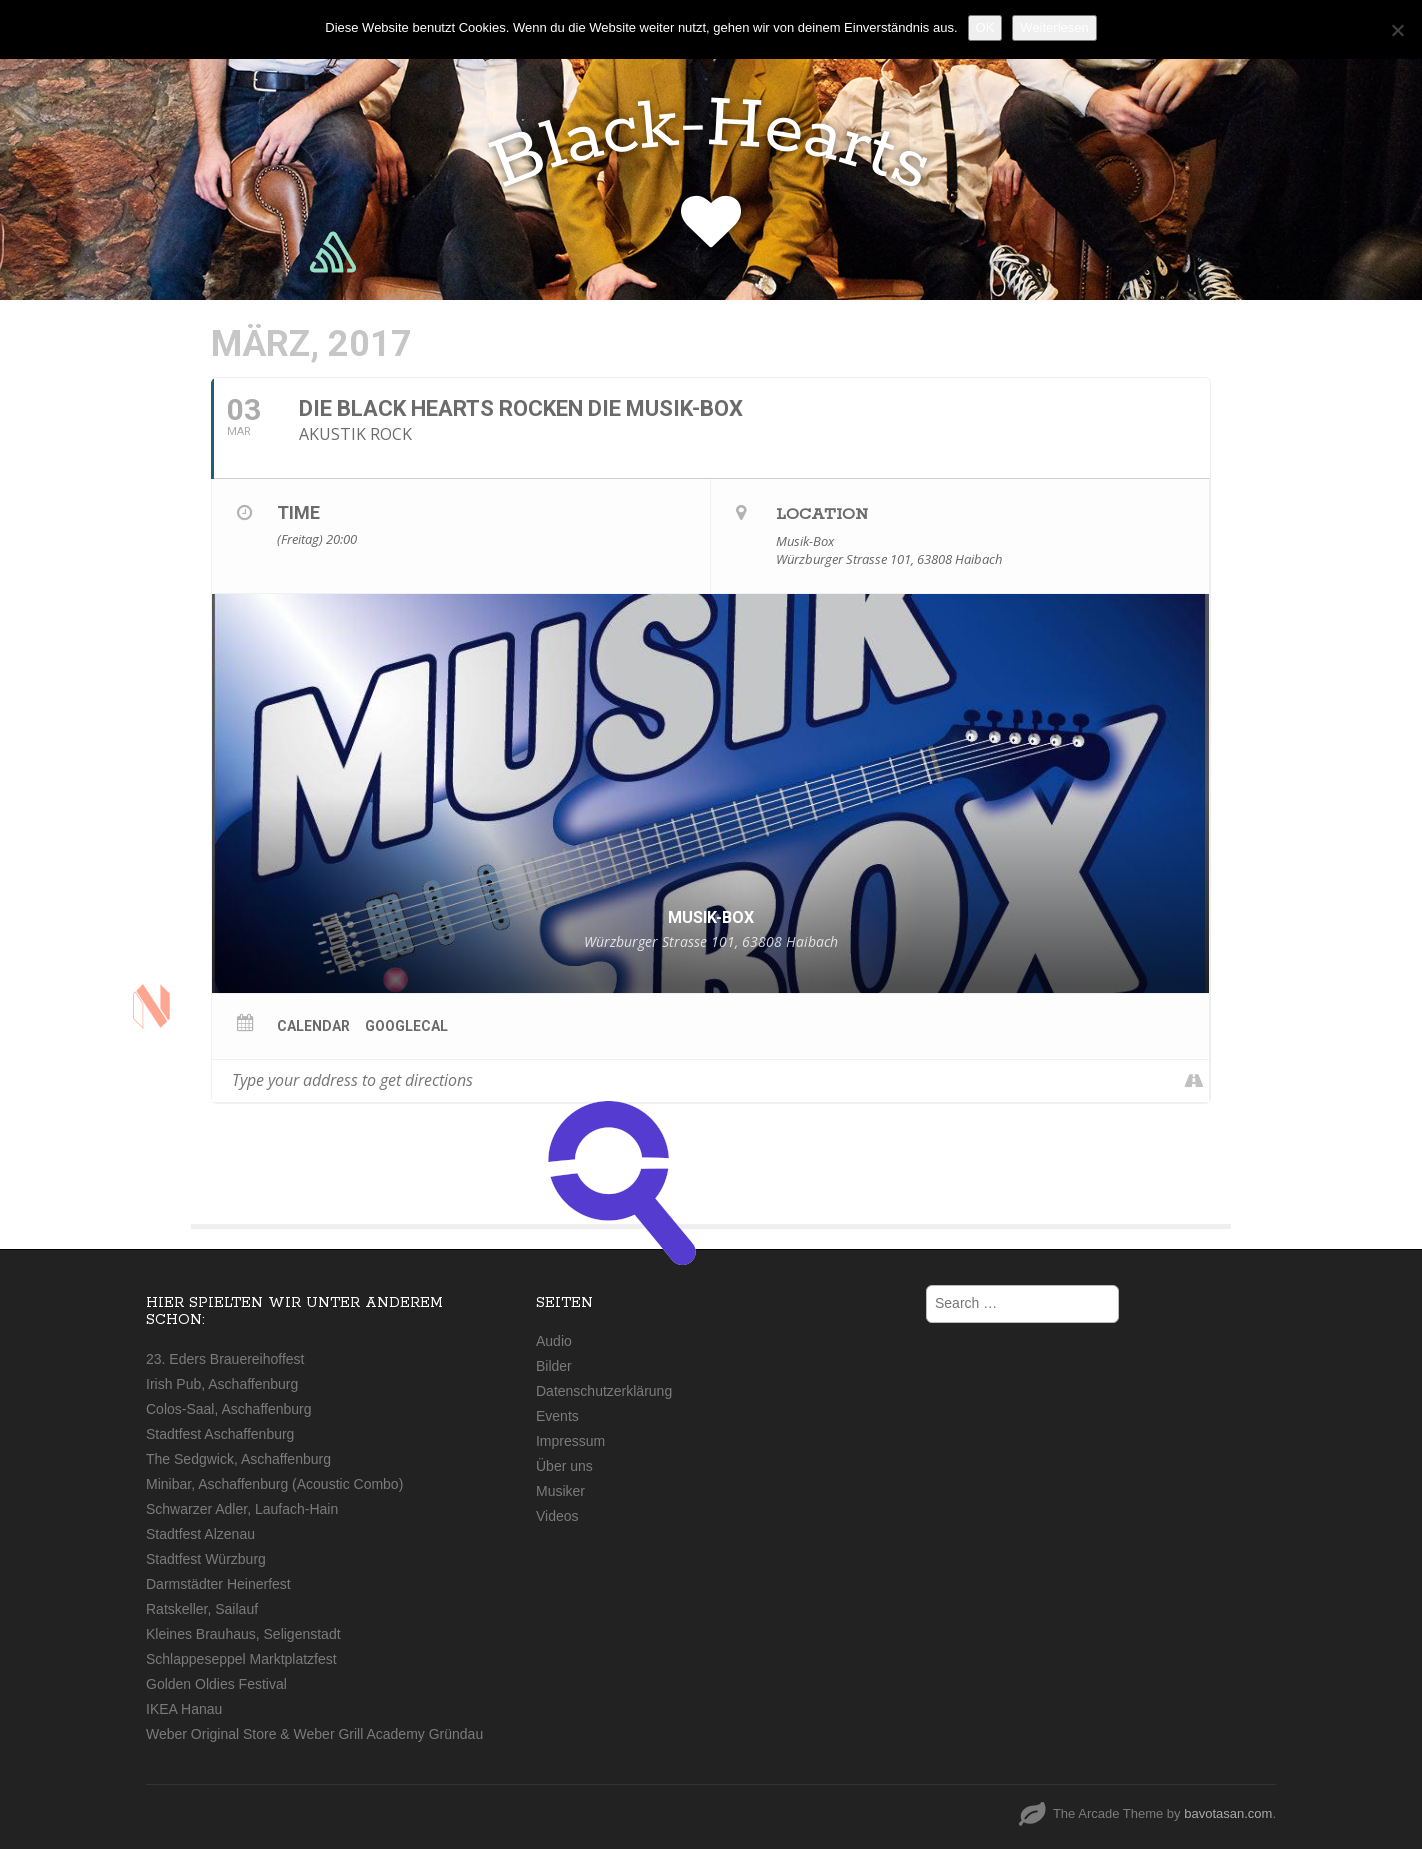 The image size is (1422, 1849). Describe the element at coordinates (151, 1006) in the screenshot. I see `open neovim text editor` at that location.